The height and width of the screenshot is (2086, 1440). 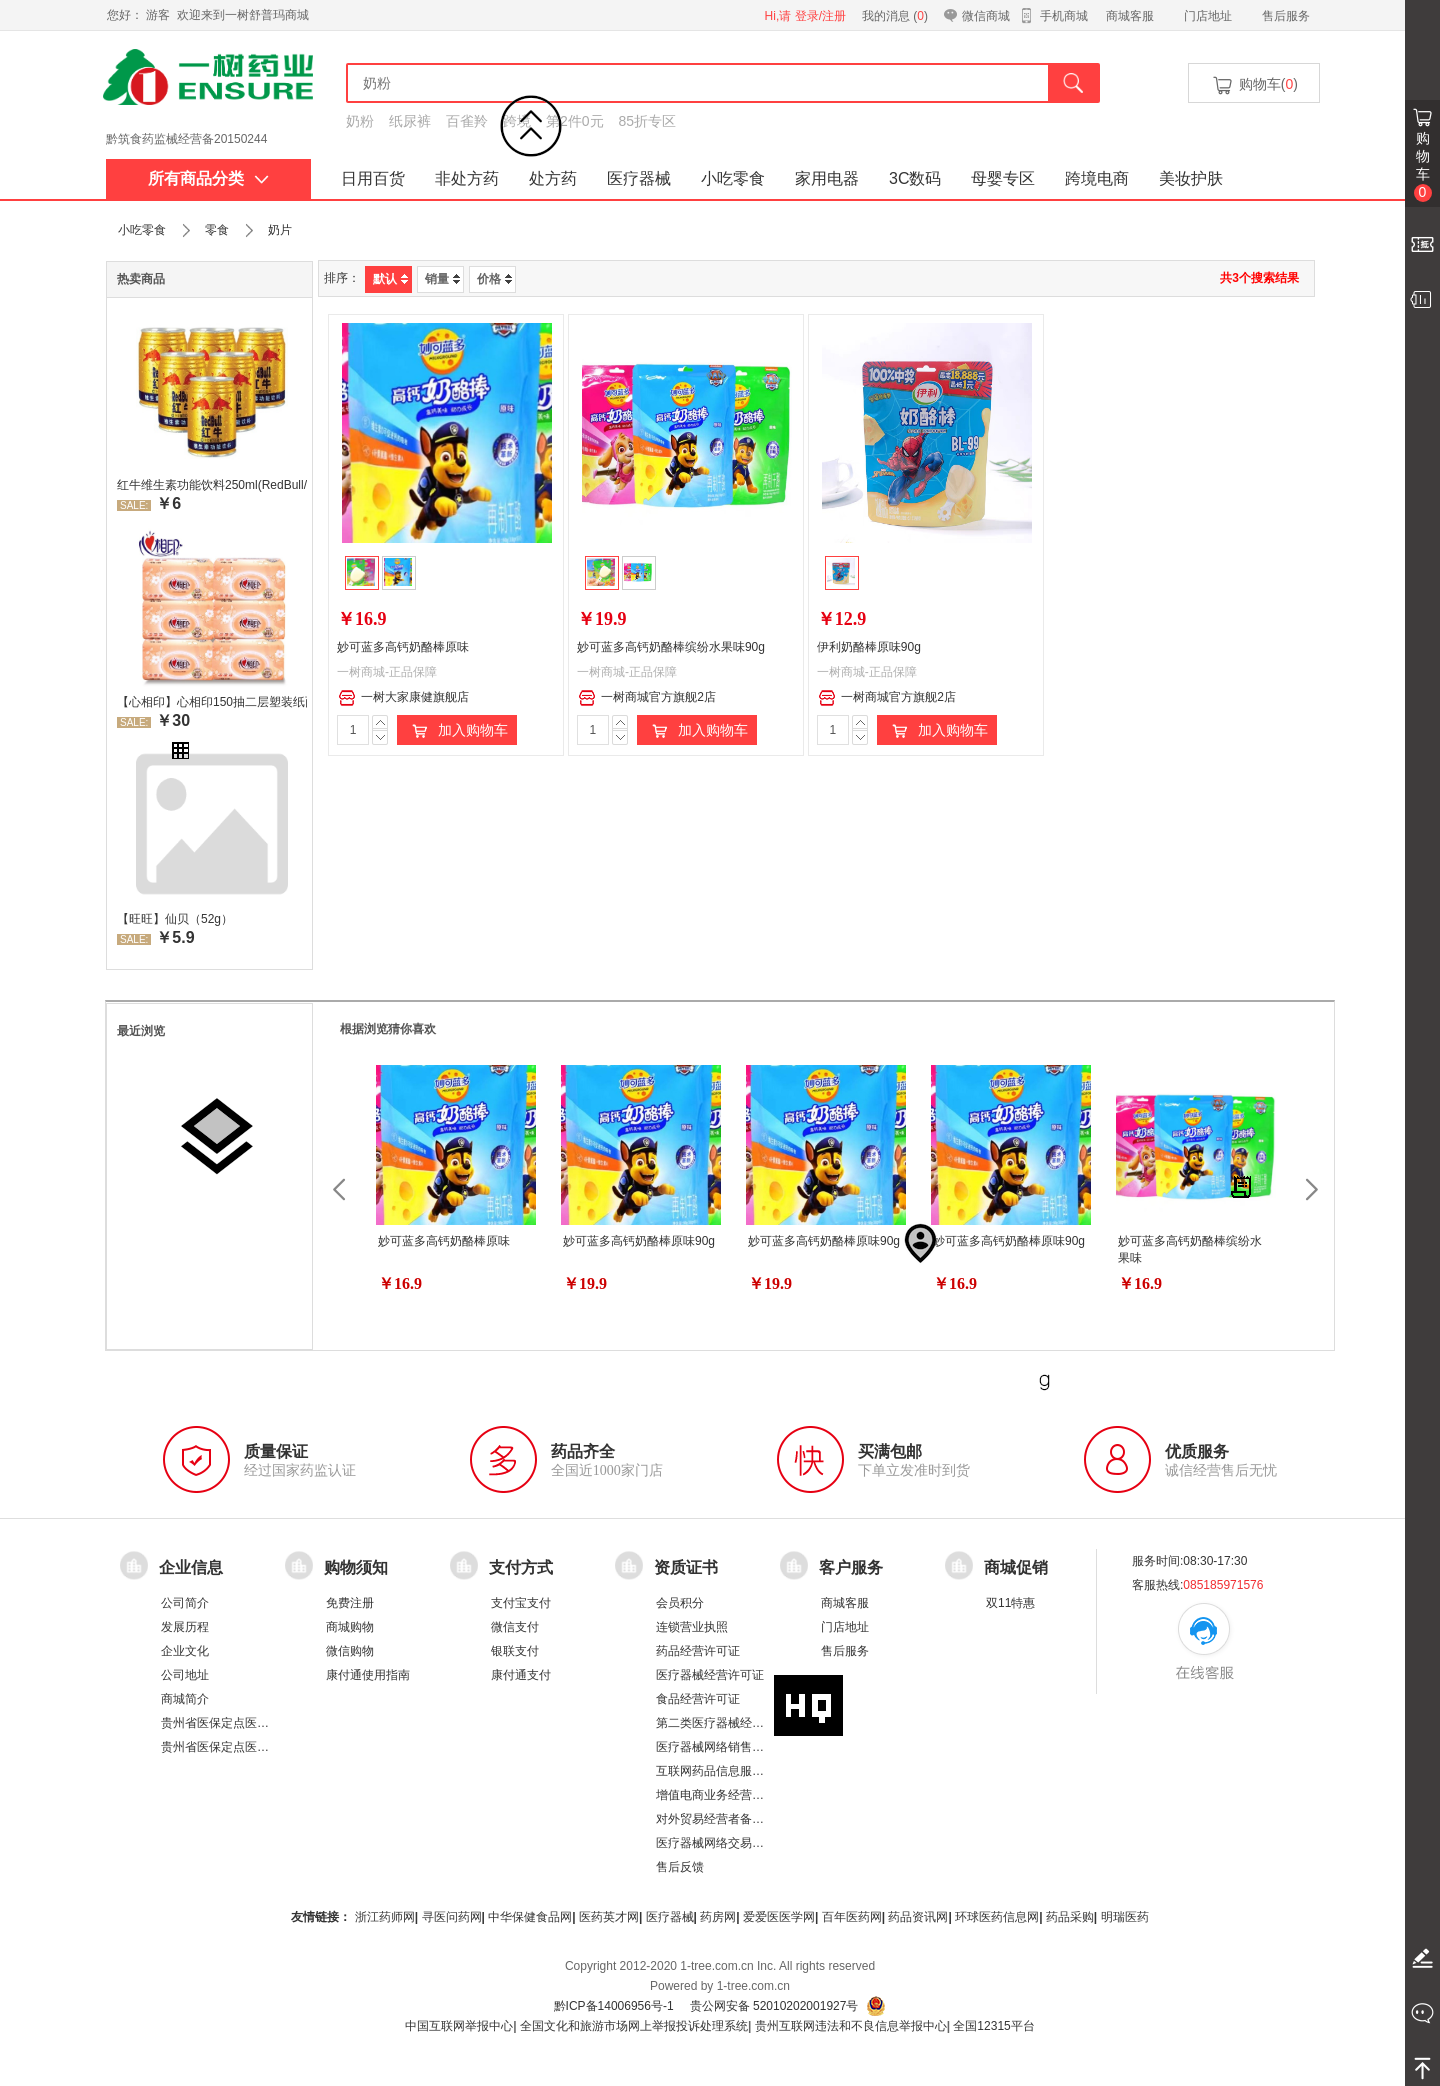 What do you see at coordinates (808, 1705) in the screenshot?
I see `switch to high quality playback` at bounding box center [808, 1705].